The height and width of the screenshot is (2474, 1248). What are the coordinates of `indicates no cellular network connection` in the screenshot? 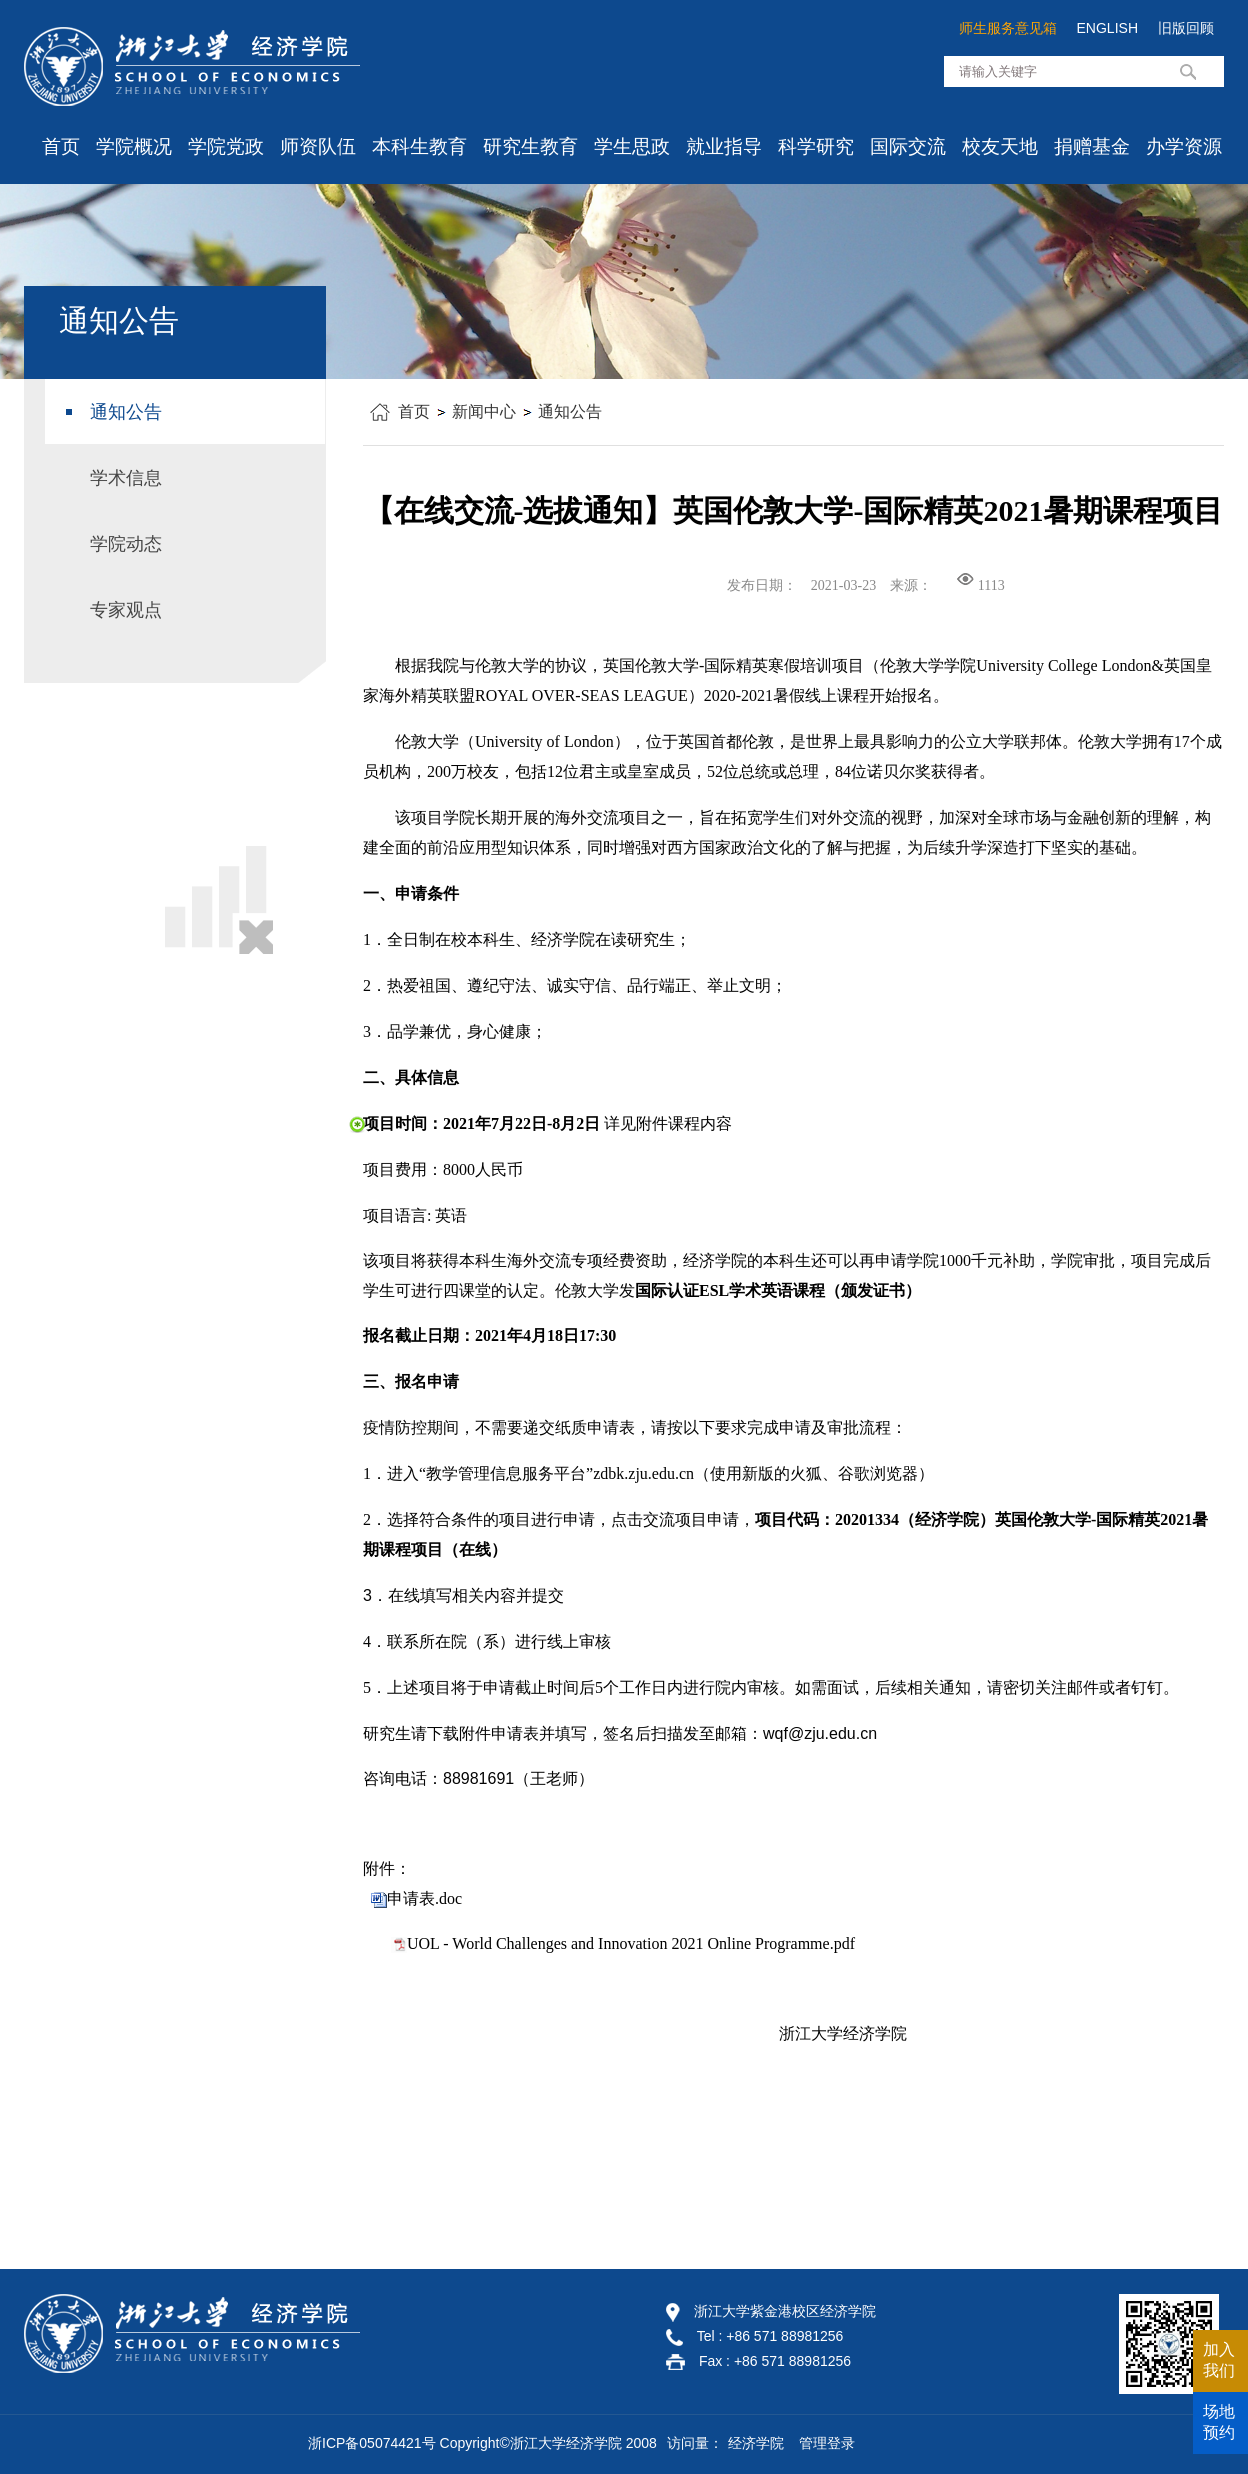 It's located at (219, 900).